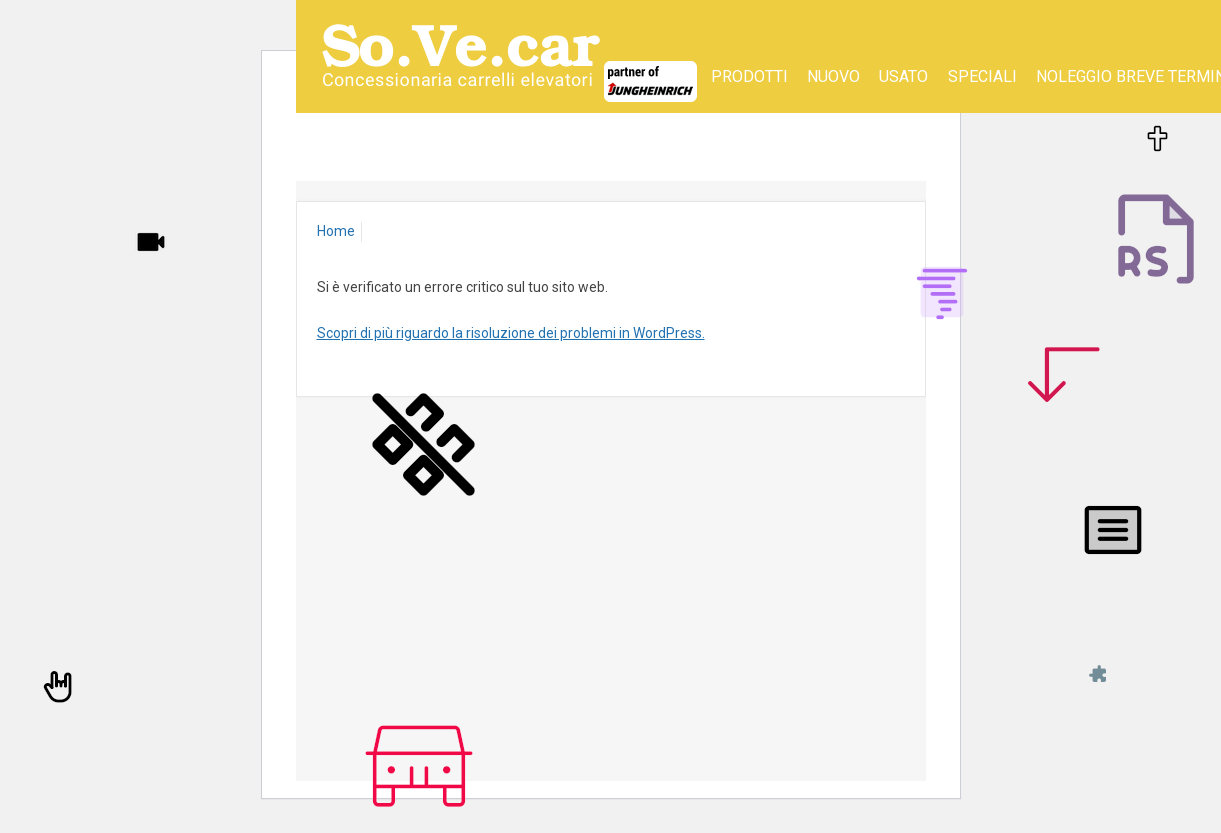 This screenshot has height=833, width=1221. I want to click on religious or faith-related content, so click(1157, 138).